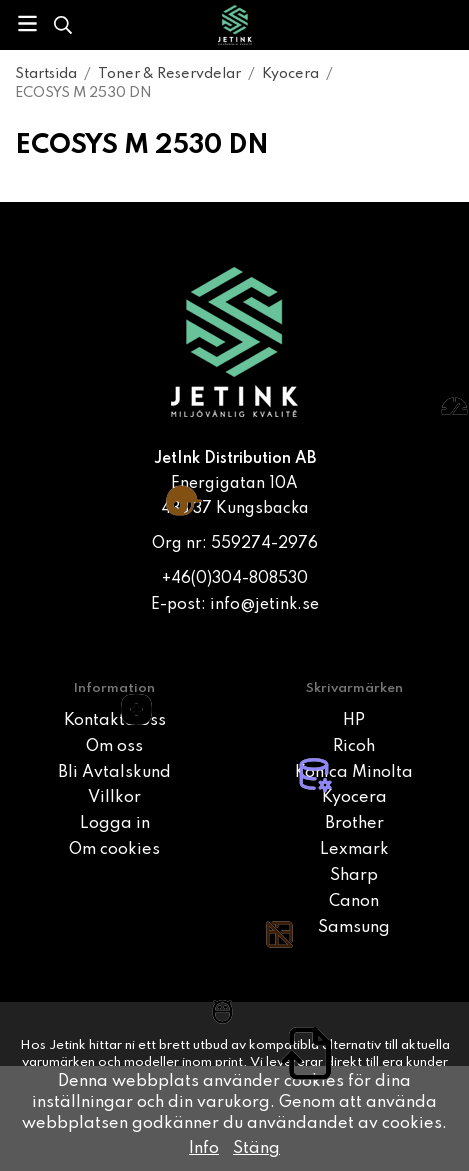 This screenshot has height=1171, width=469. Describe the element at coordinates (314, 774) in the screenshot. I see `configure database settings` at that location.